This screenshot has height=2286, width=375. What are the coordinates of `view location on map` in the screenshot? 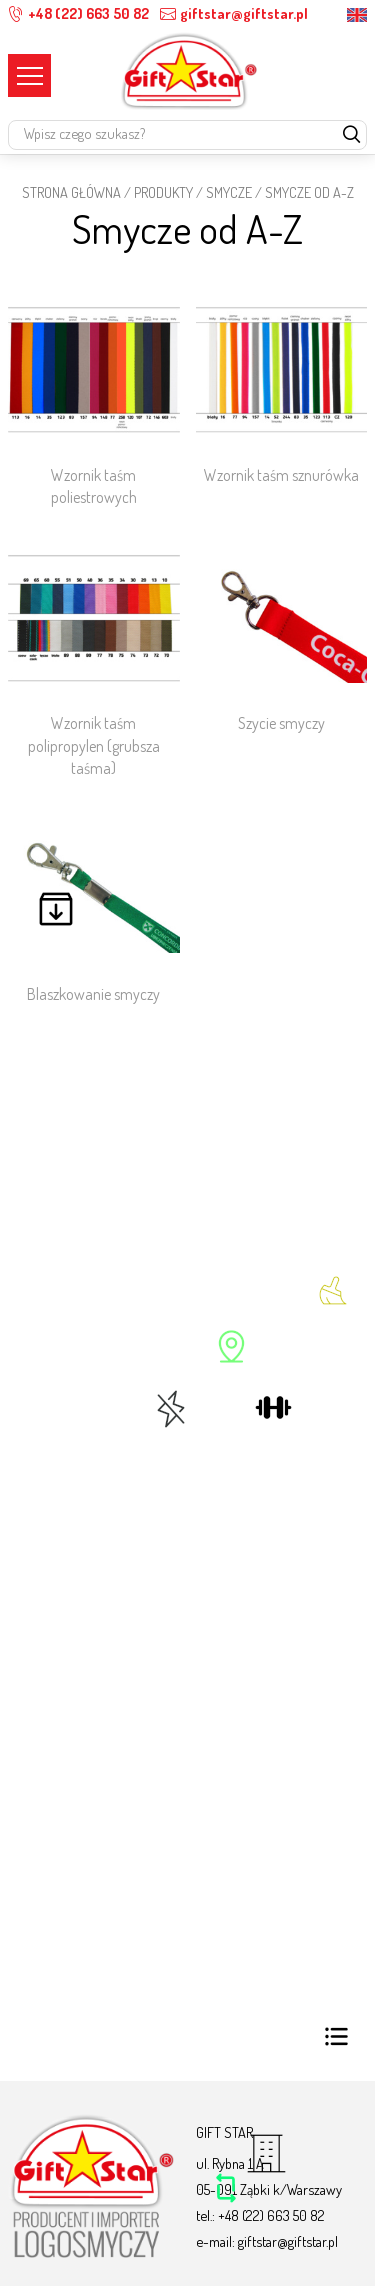 It's located at (231, 1346).